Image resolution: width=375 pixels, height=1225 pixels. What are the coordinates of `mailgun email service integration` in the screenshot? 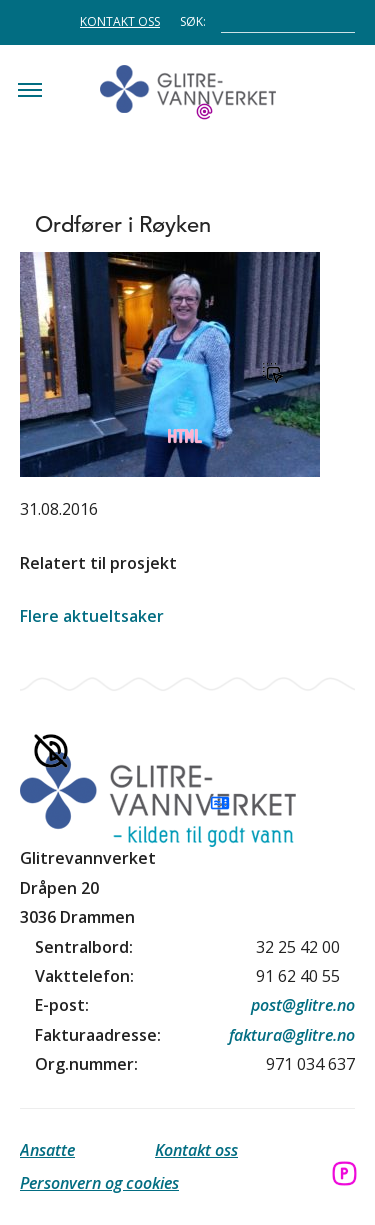 It's located at (204, 111).